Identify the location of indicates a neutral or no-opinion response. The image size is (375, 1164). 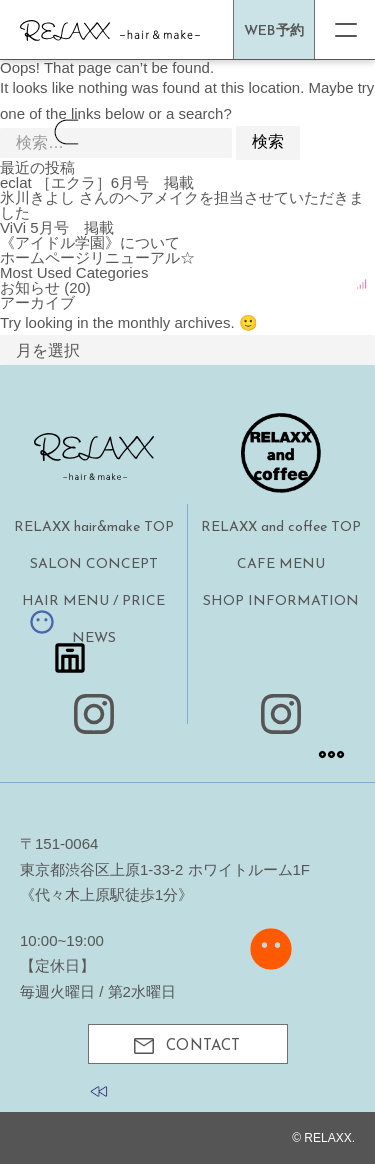
(271, 949).